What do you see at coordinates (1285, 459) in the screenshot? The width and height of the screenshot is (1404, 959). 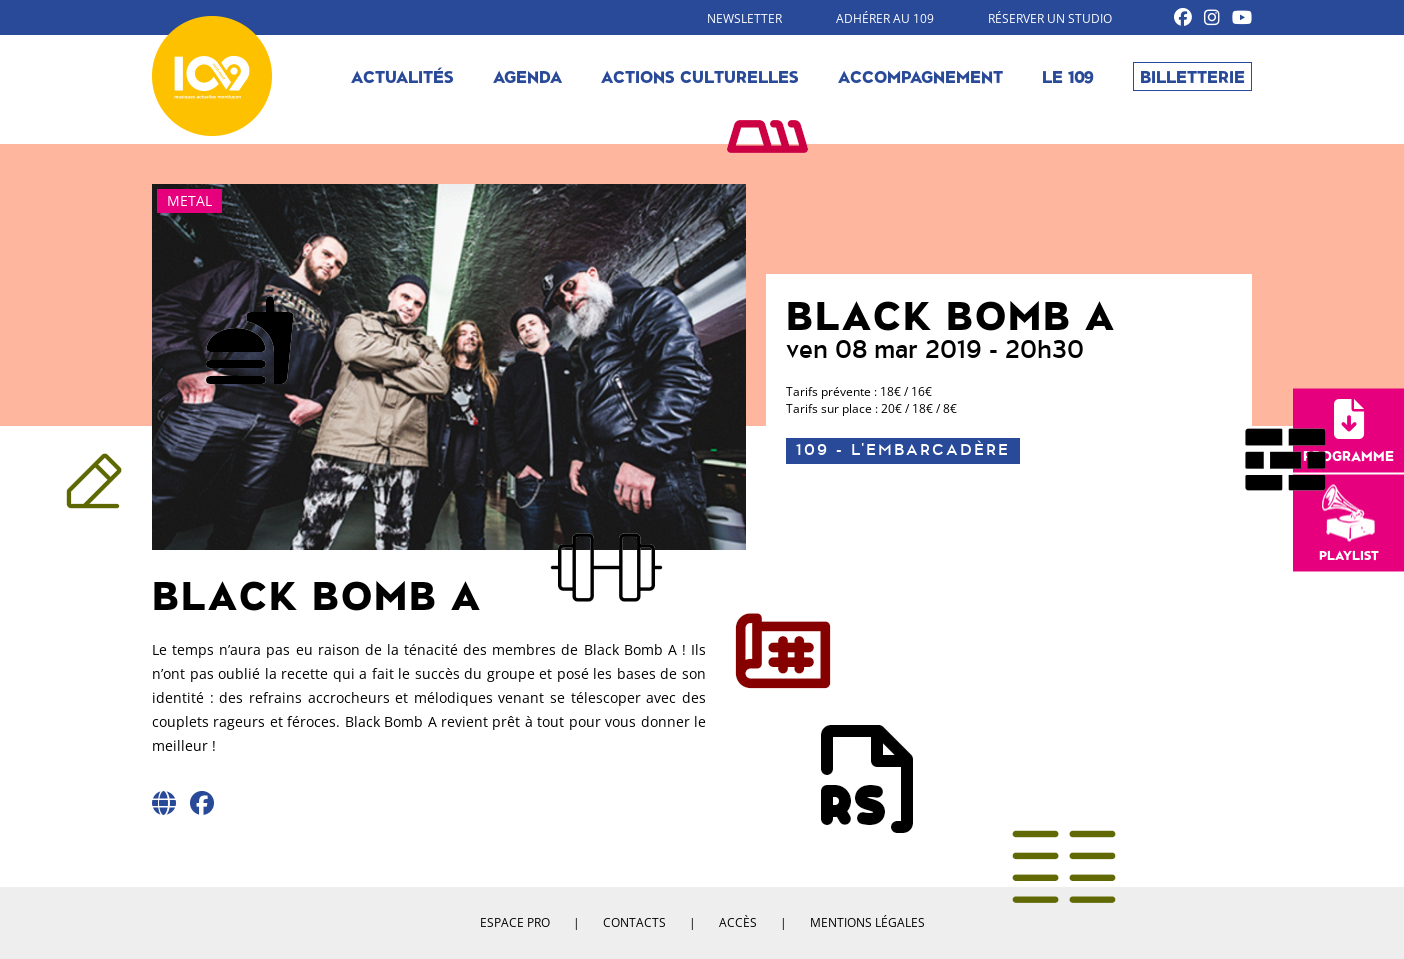 I see `access wall or barrier settings` at bounding box center [1285, 459].